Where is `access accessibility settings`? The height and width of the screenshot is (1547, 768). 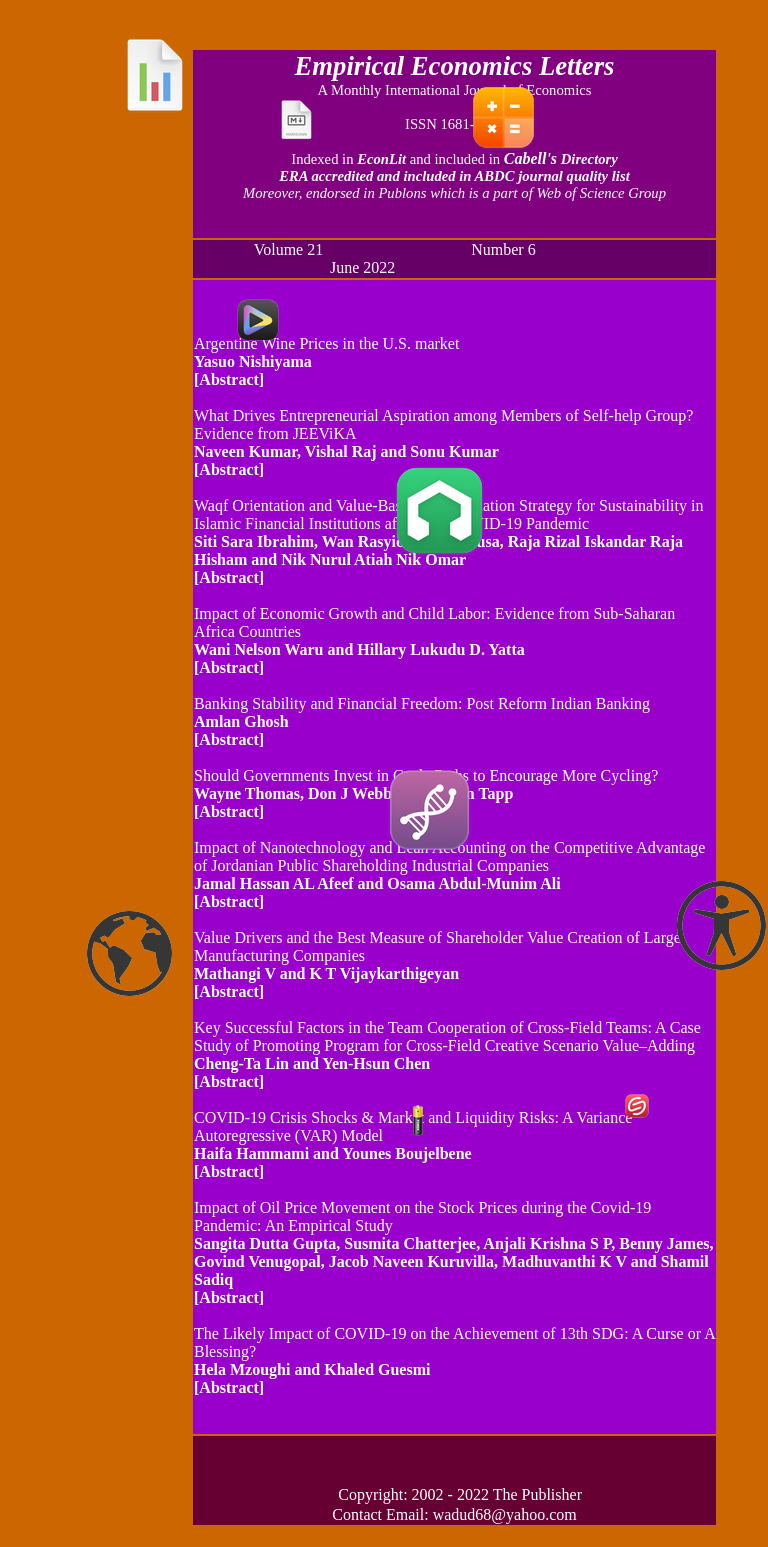 access accessibility settings is located at coordinates (721, 925).